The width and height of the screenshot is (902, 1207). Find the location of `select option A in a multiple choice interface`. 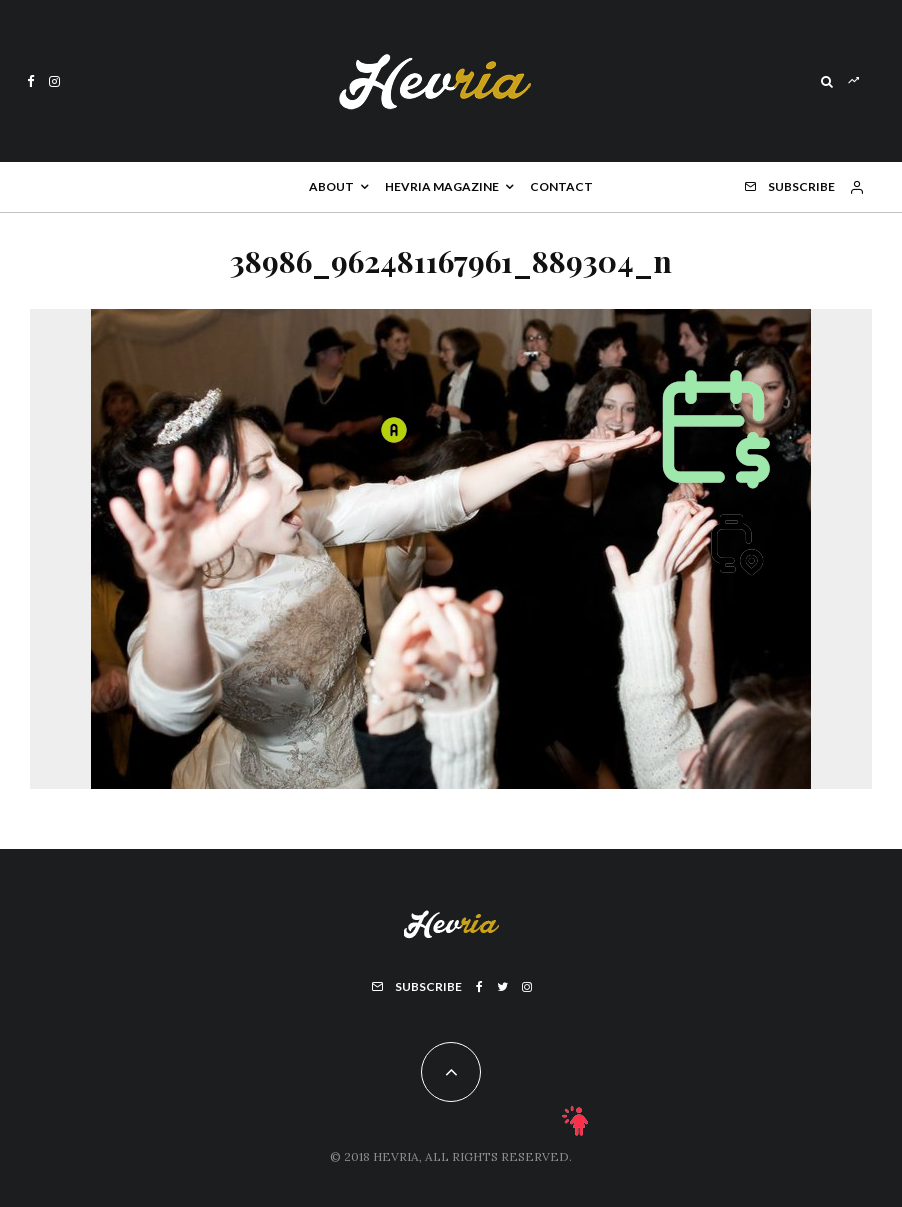

select option A in a multiple choice interface is located at coordinates (394, 430).